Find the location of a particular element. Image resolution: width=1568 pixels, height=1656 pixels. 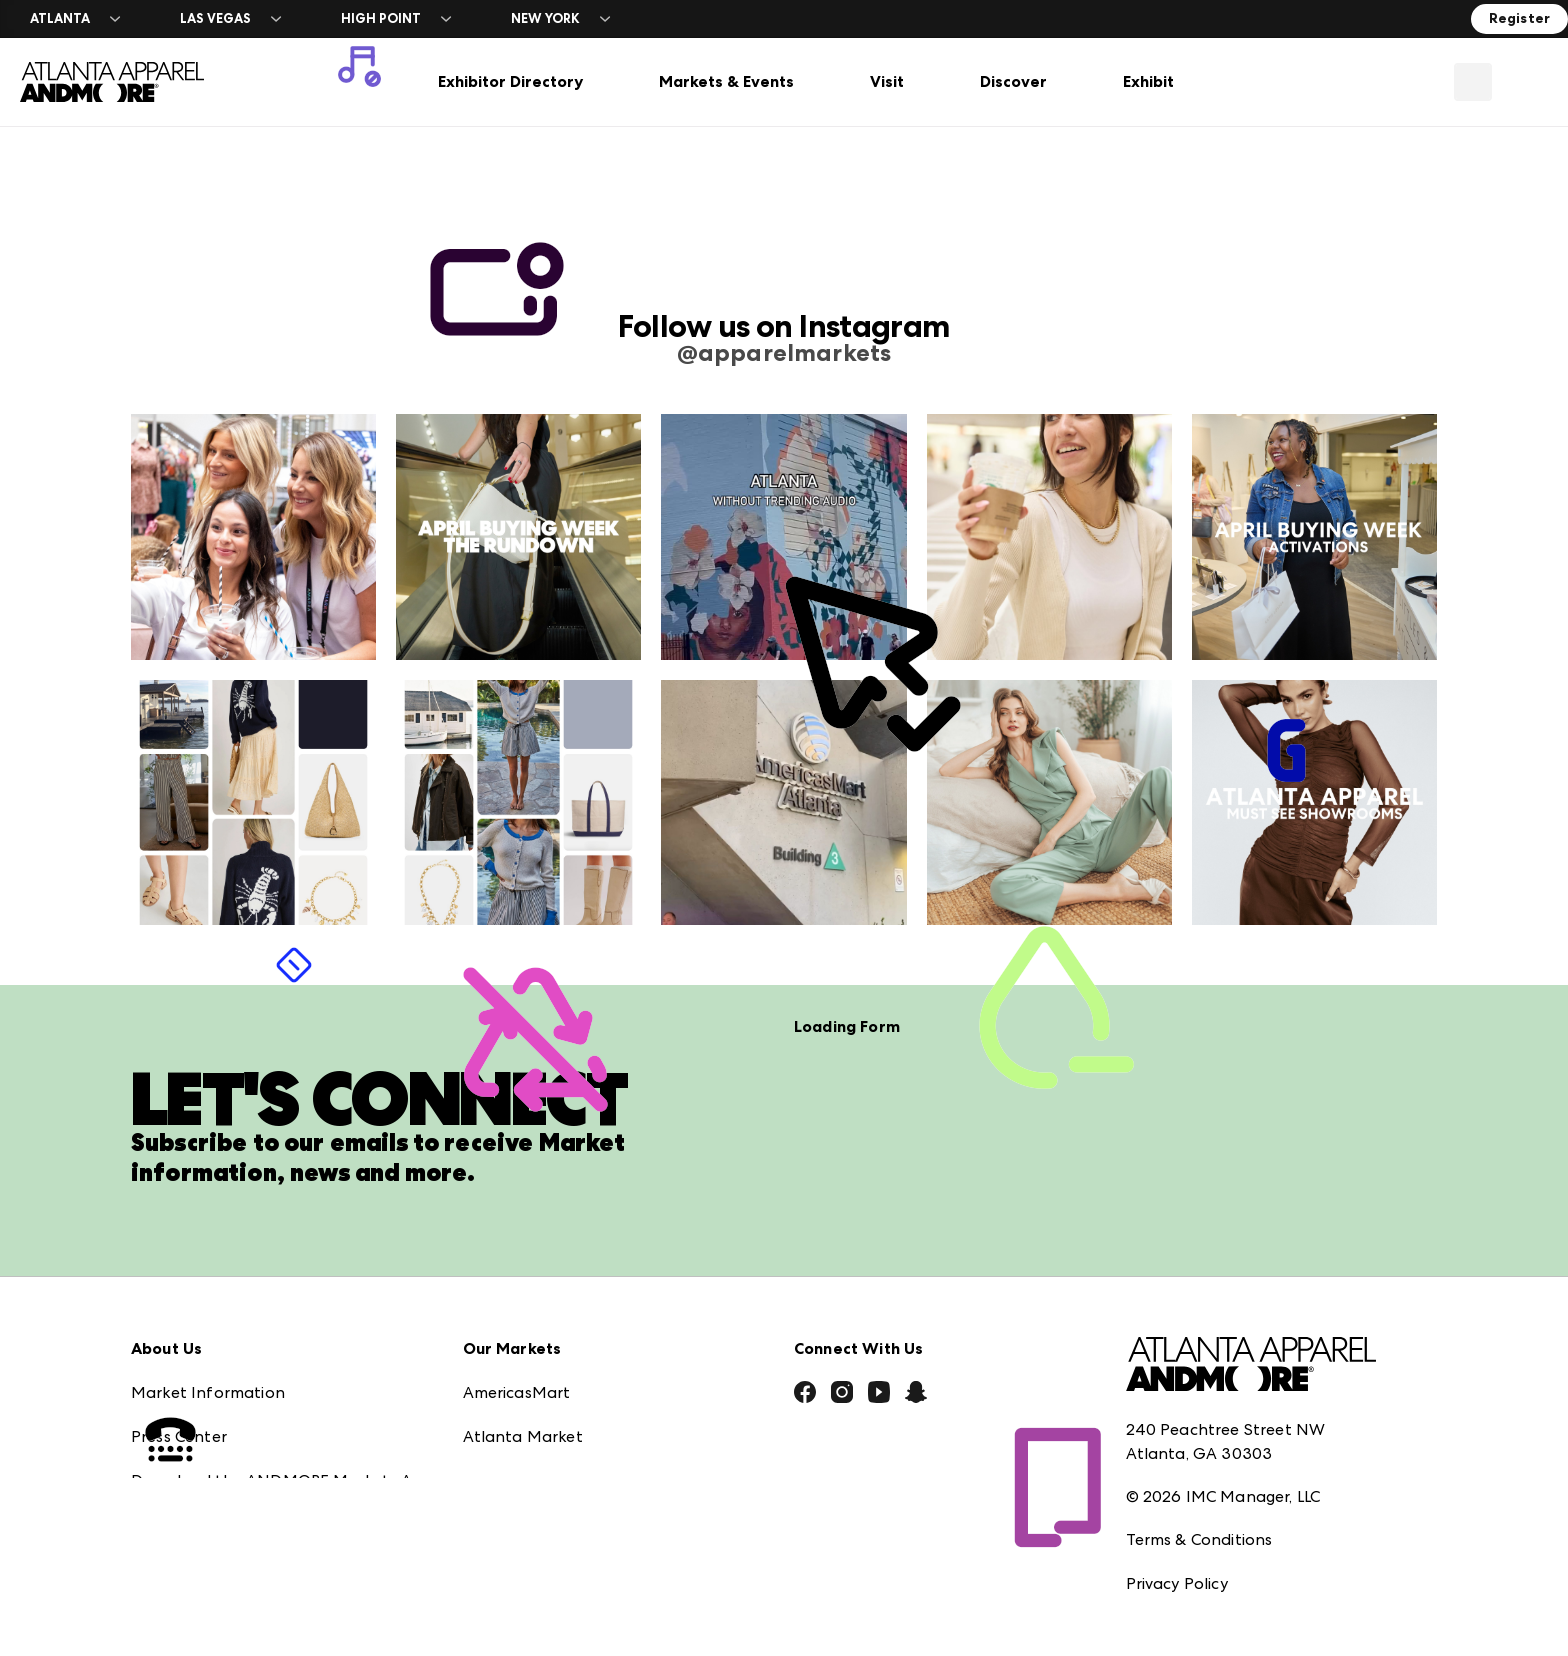

cancel or stop music playback is located at coordinates (358, 64).